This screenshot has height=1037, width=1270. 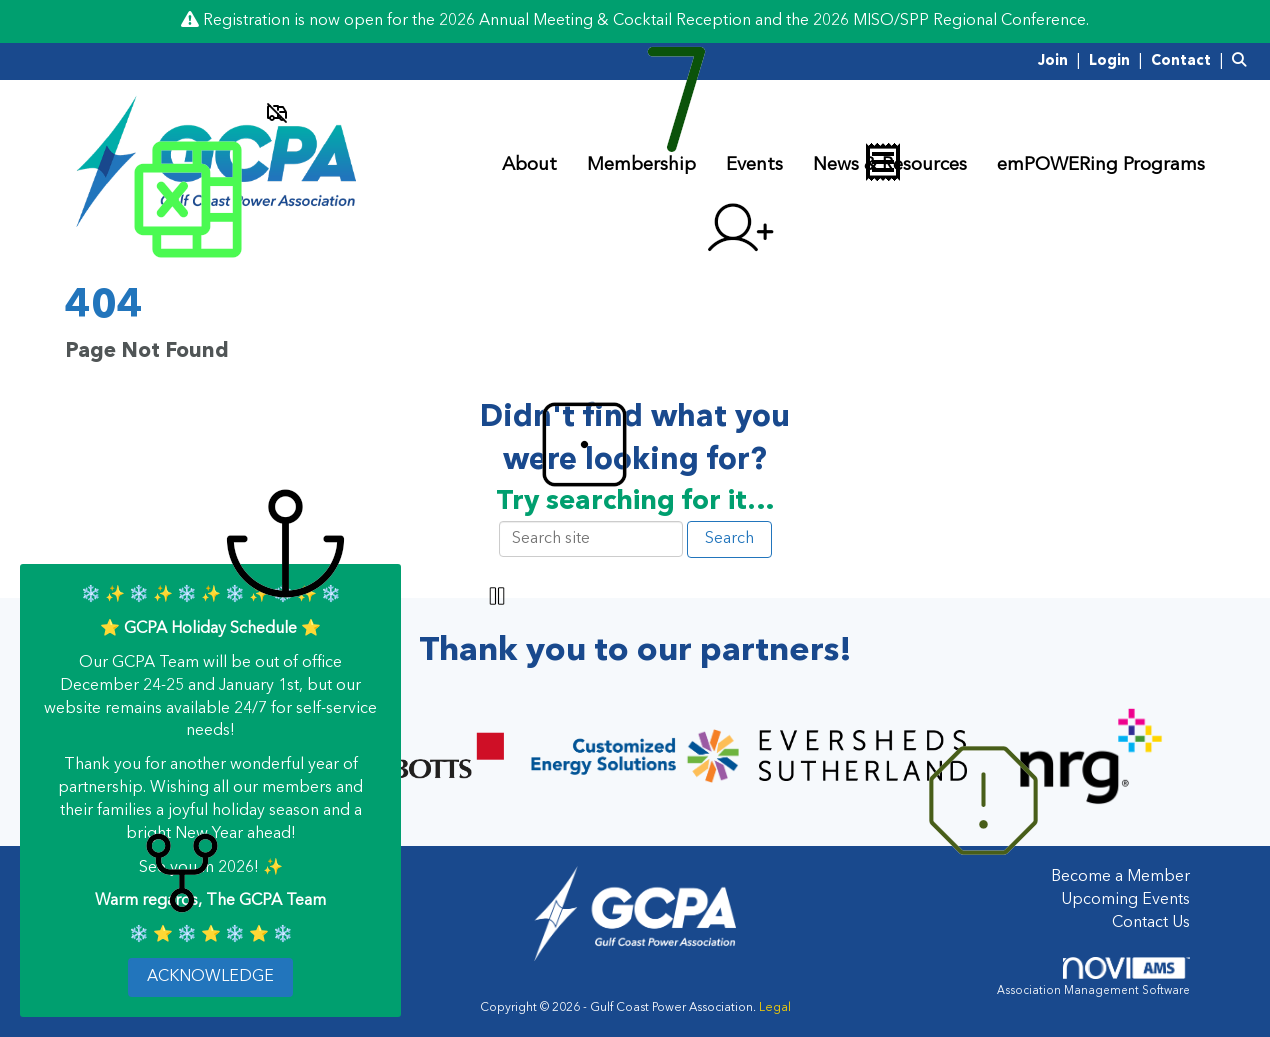 I want to click on view purchase receipt, so click(x=883, y=162).